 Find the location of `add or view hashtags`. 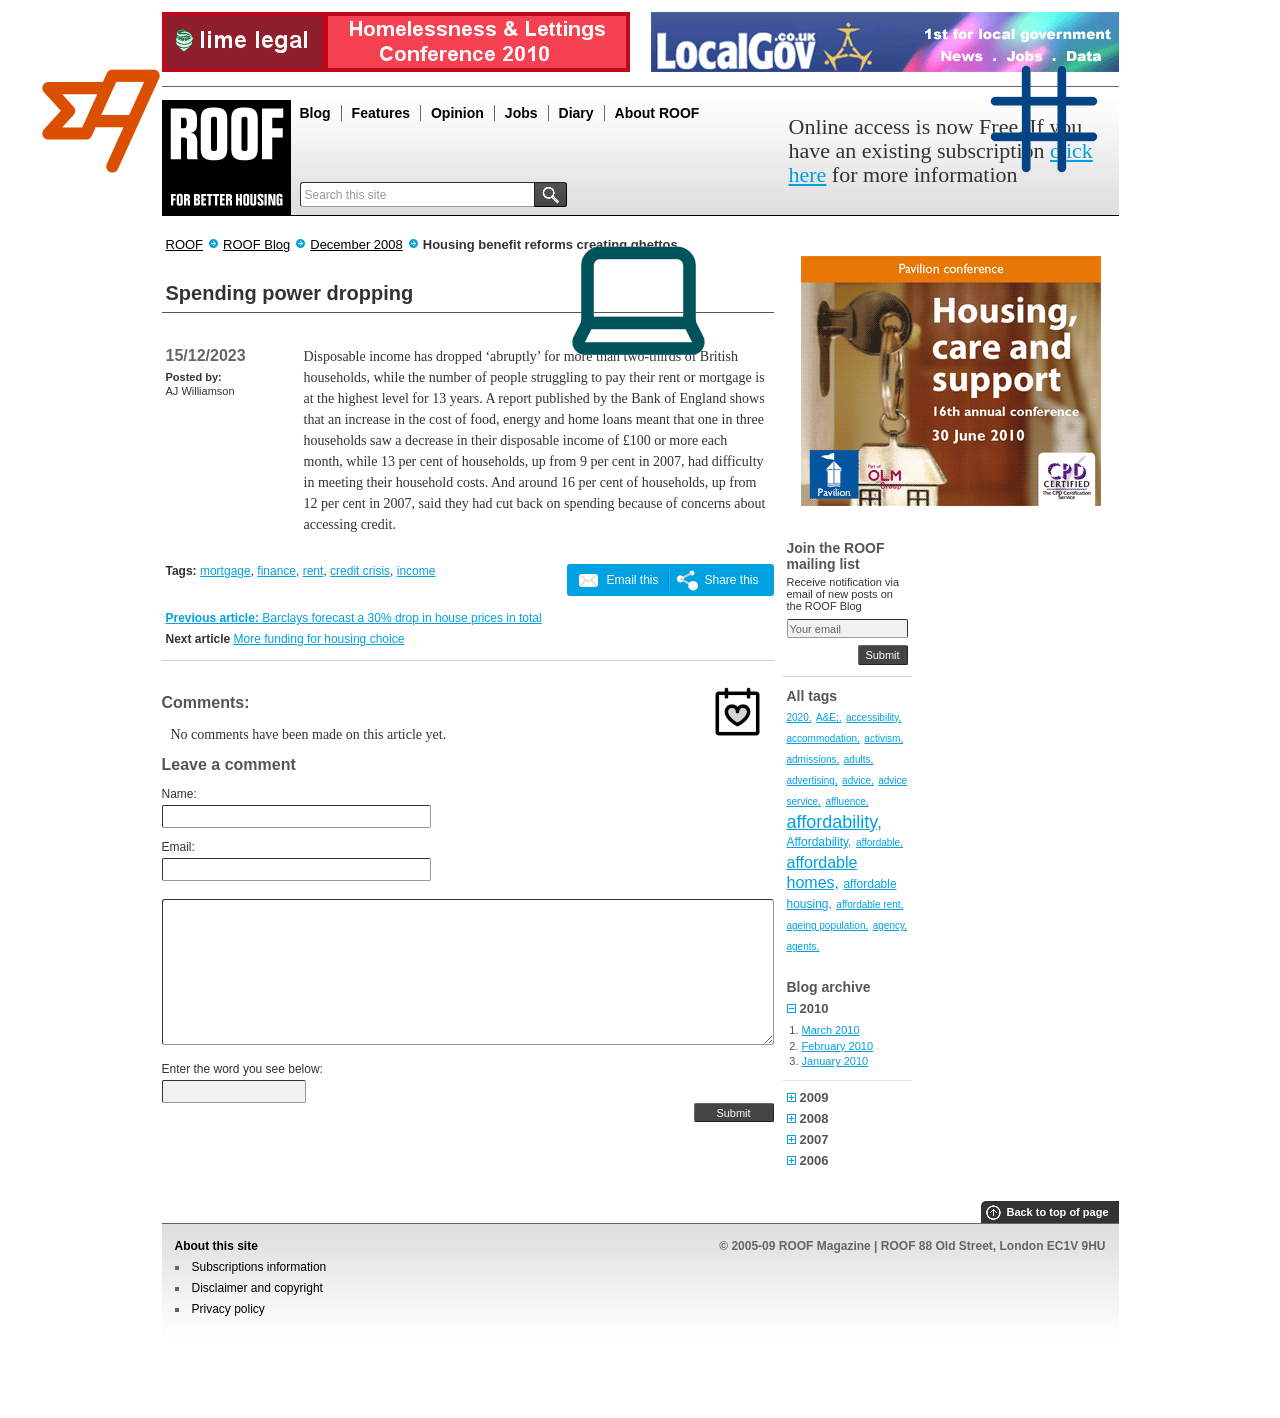

add or view hashtags is located at coordinates (1044, 119).